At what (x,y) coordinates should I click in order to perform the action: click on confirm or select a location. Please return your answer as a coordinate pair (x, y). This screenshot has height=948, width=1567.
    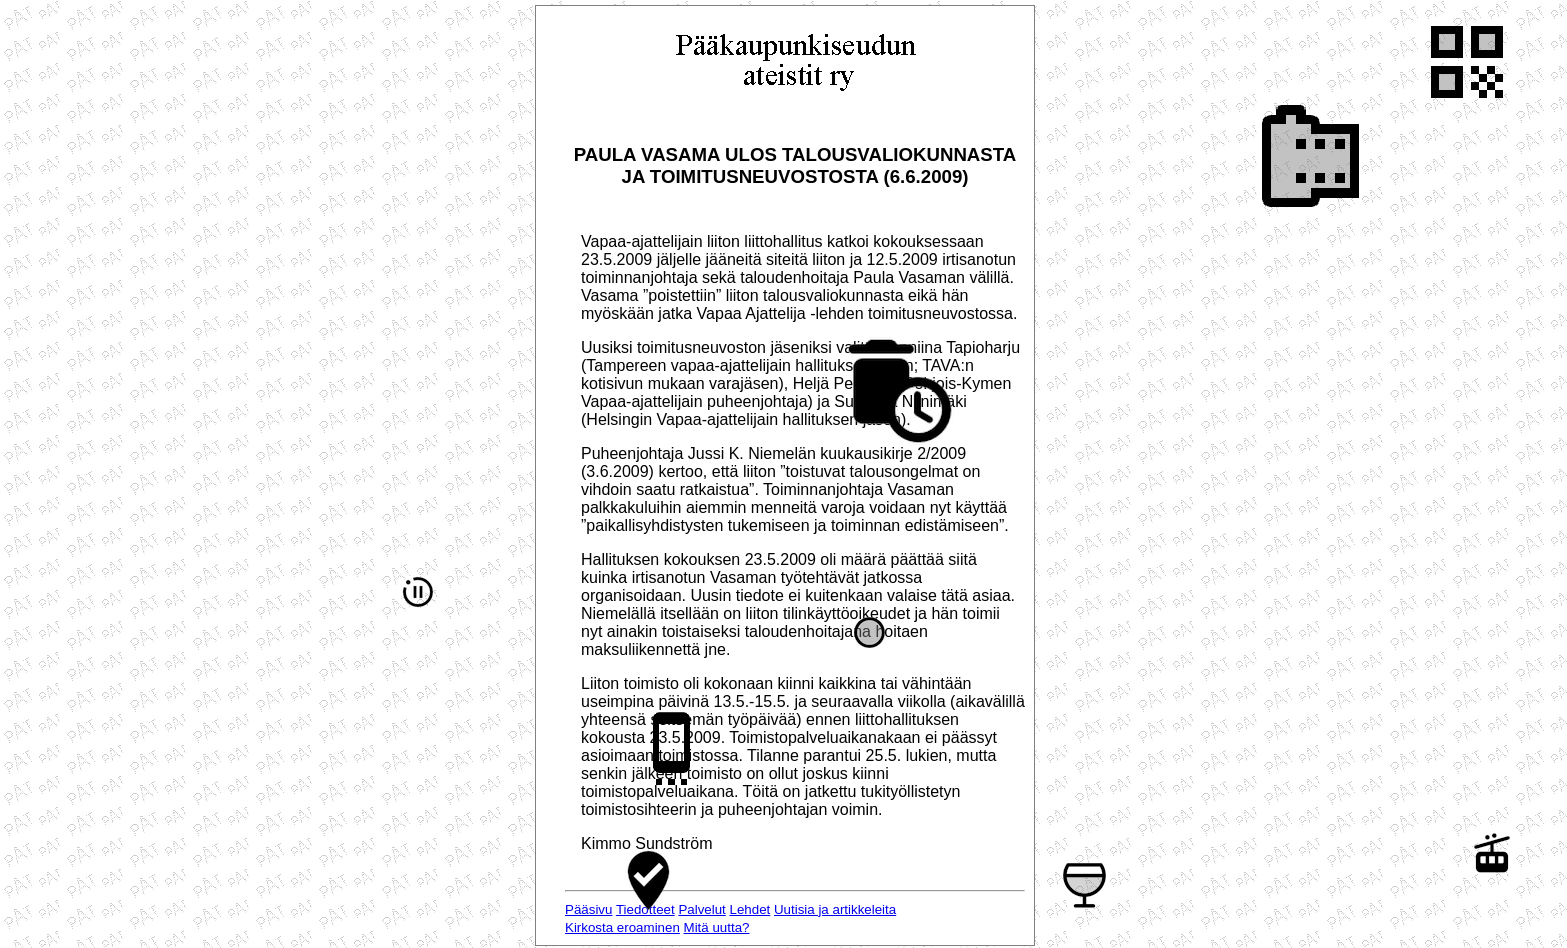
    Looking at the image, I should click on (648, 880).